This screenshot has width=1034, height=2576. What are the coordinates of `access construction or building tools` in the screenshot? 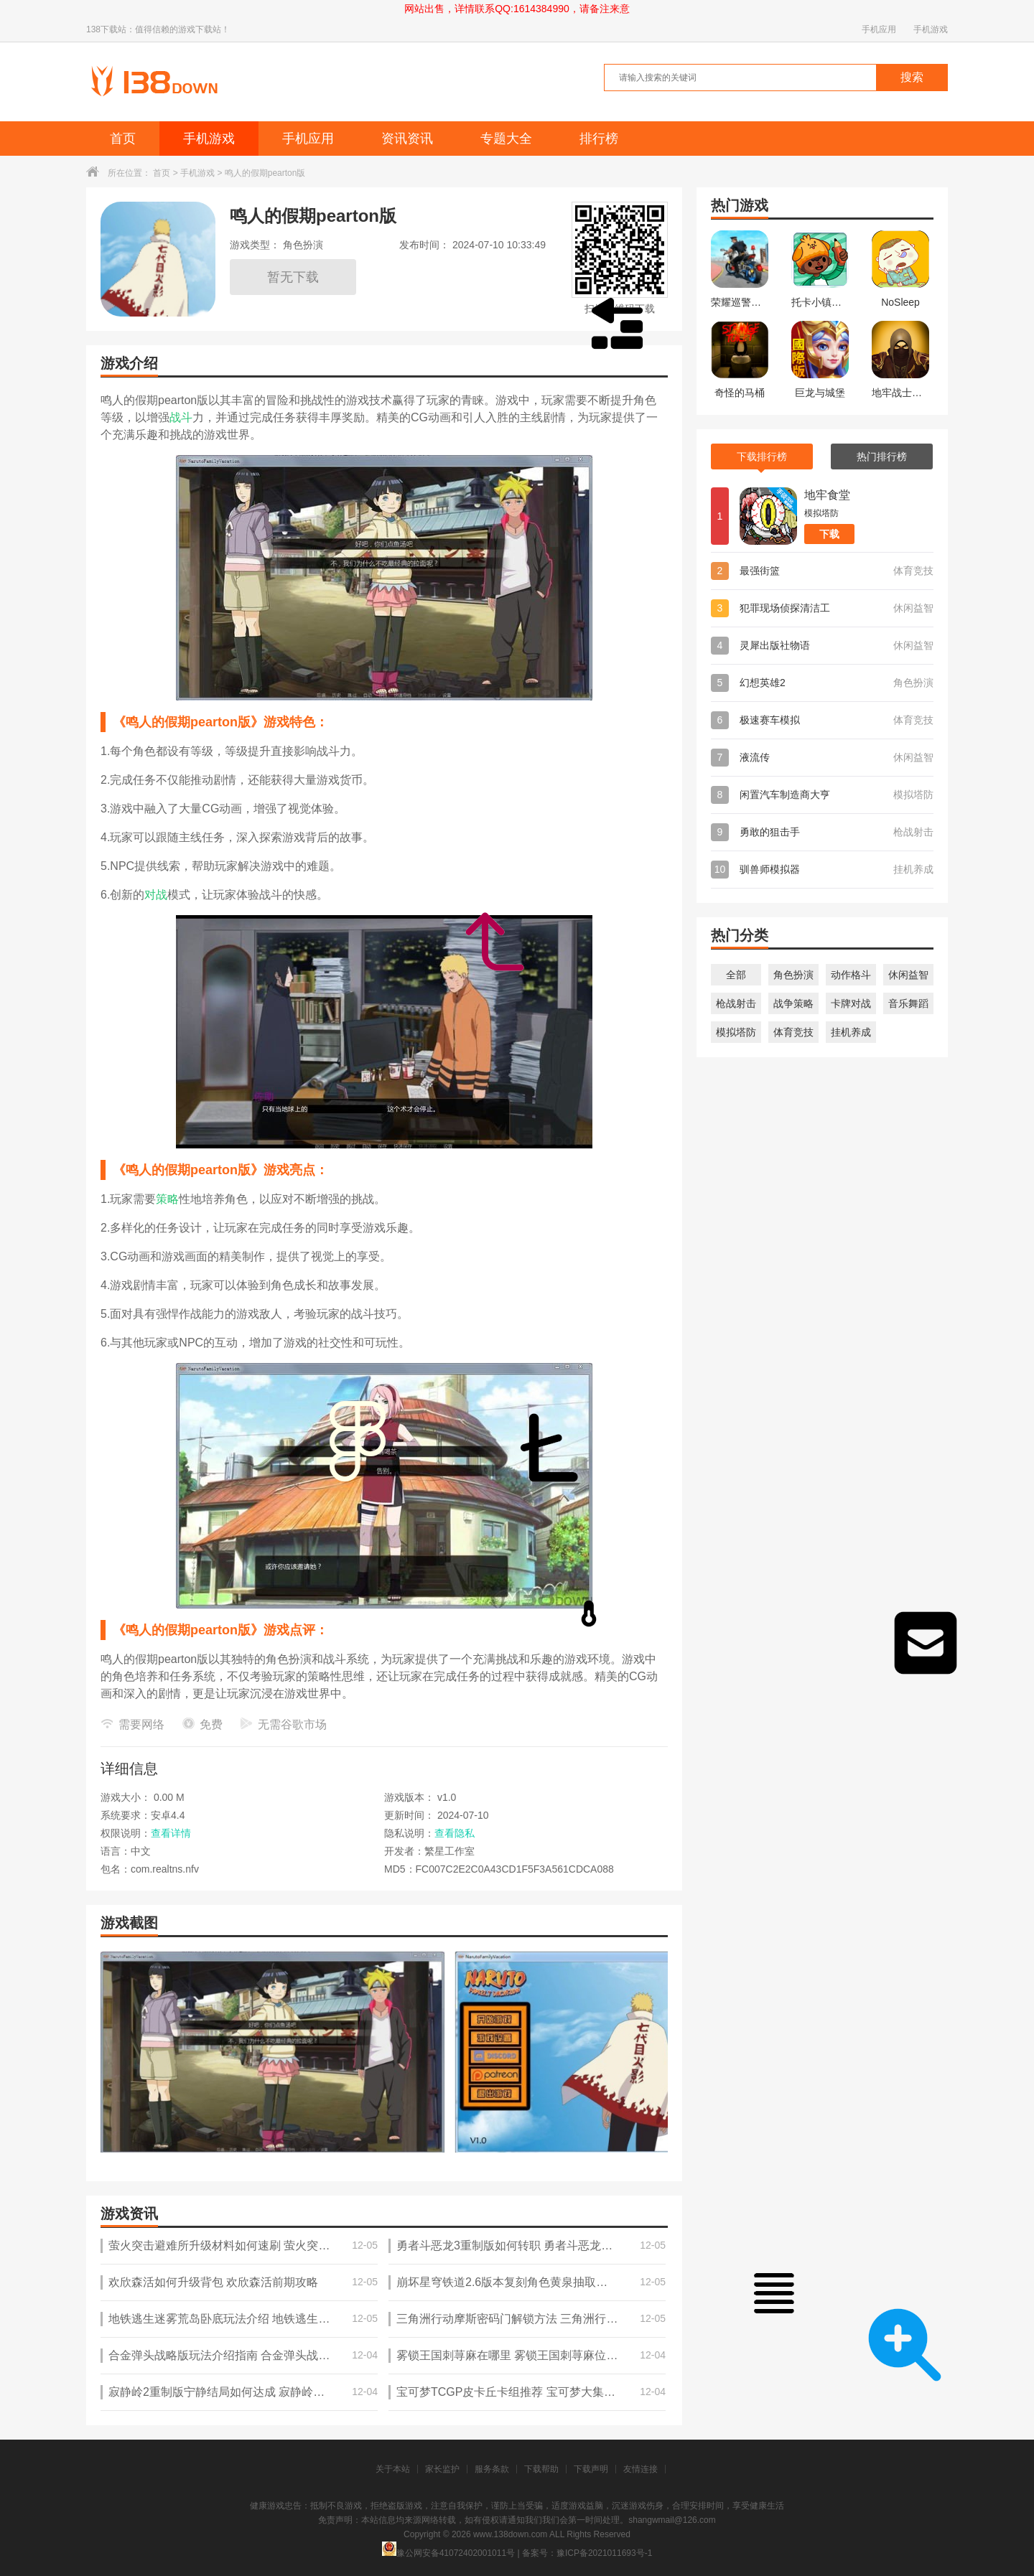 It's located at (617, 323).